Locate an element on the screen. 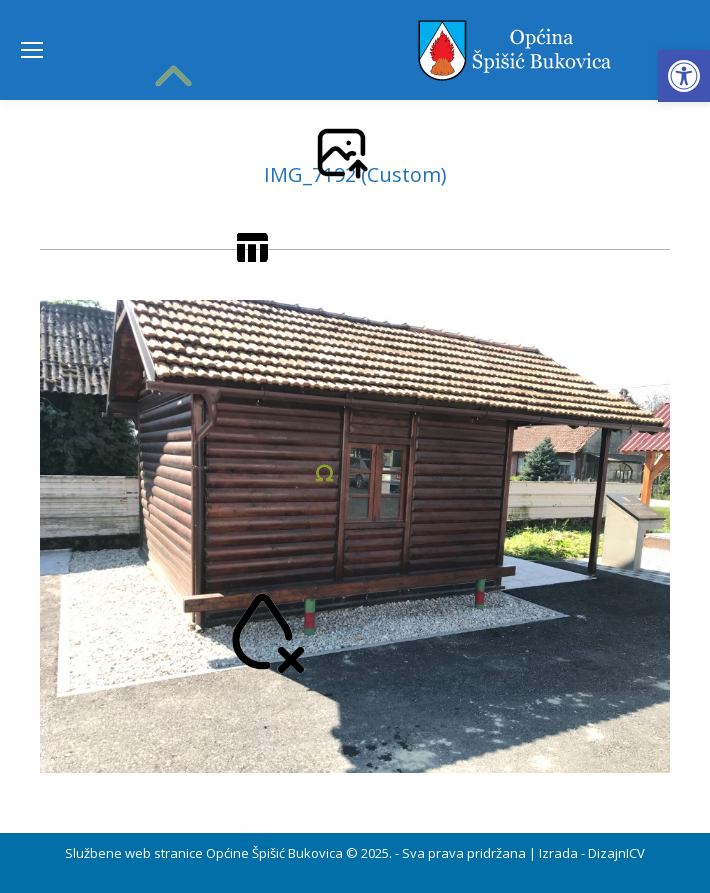 The height and width of the screenshot is (893, 710). disable water or liquid-related feature is located at coordinates (262, 631).